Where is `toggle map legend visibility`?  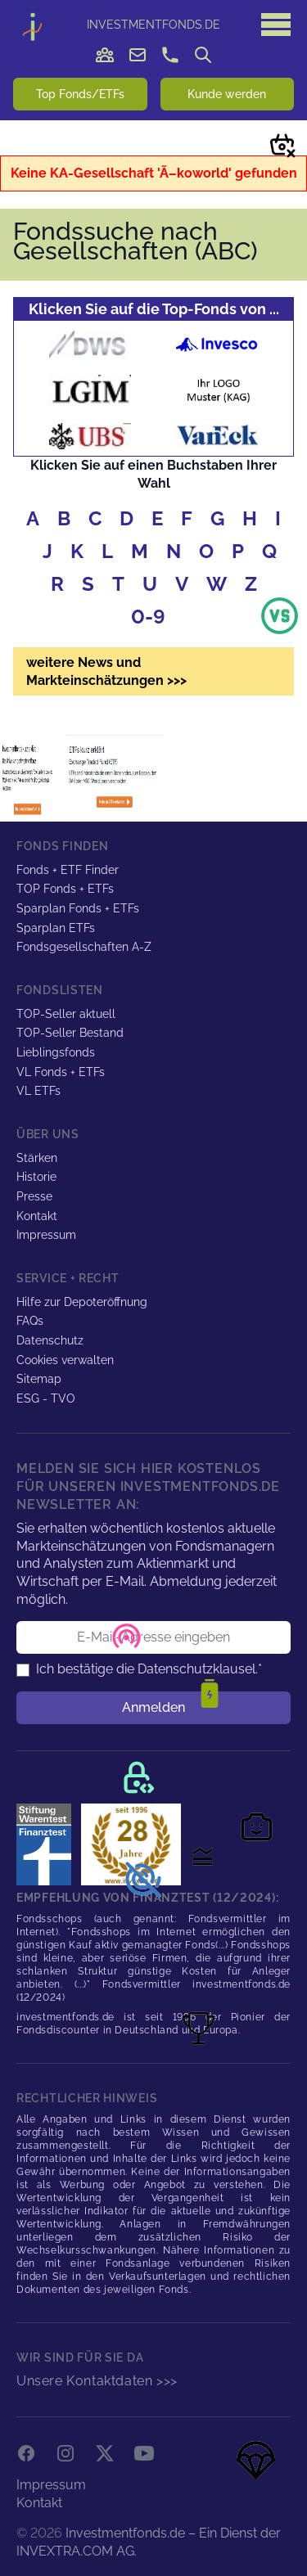 toggle map legend visibility is located at coordinates (202, 1856).